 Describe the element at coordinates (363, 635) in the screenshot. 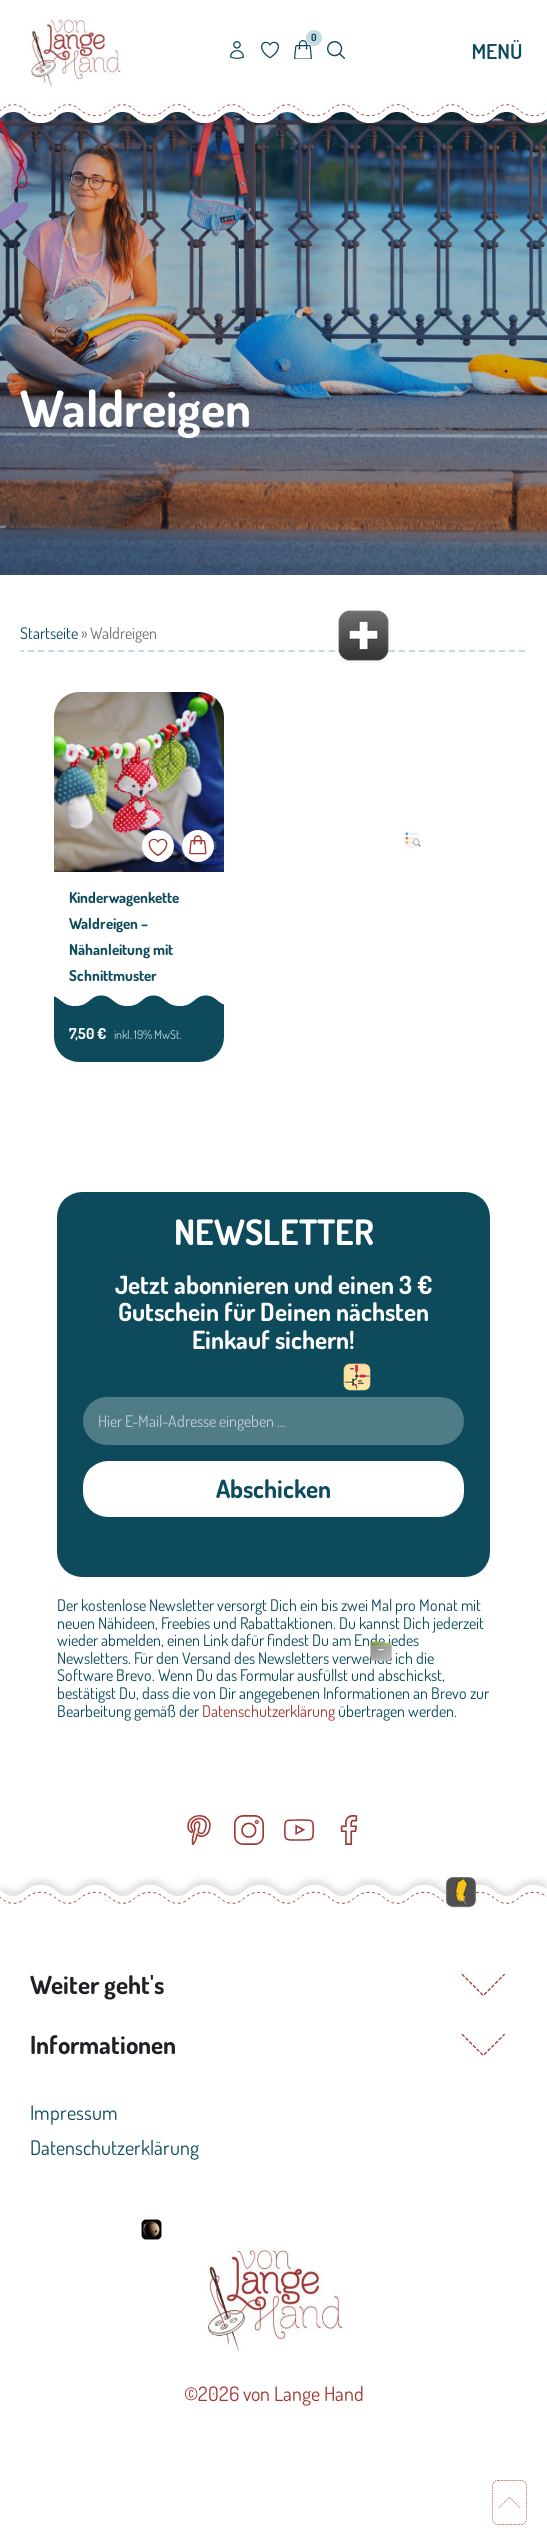

I see `open the mycanal streaming app` at that location.